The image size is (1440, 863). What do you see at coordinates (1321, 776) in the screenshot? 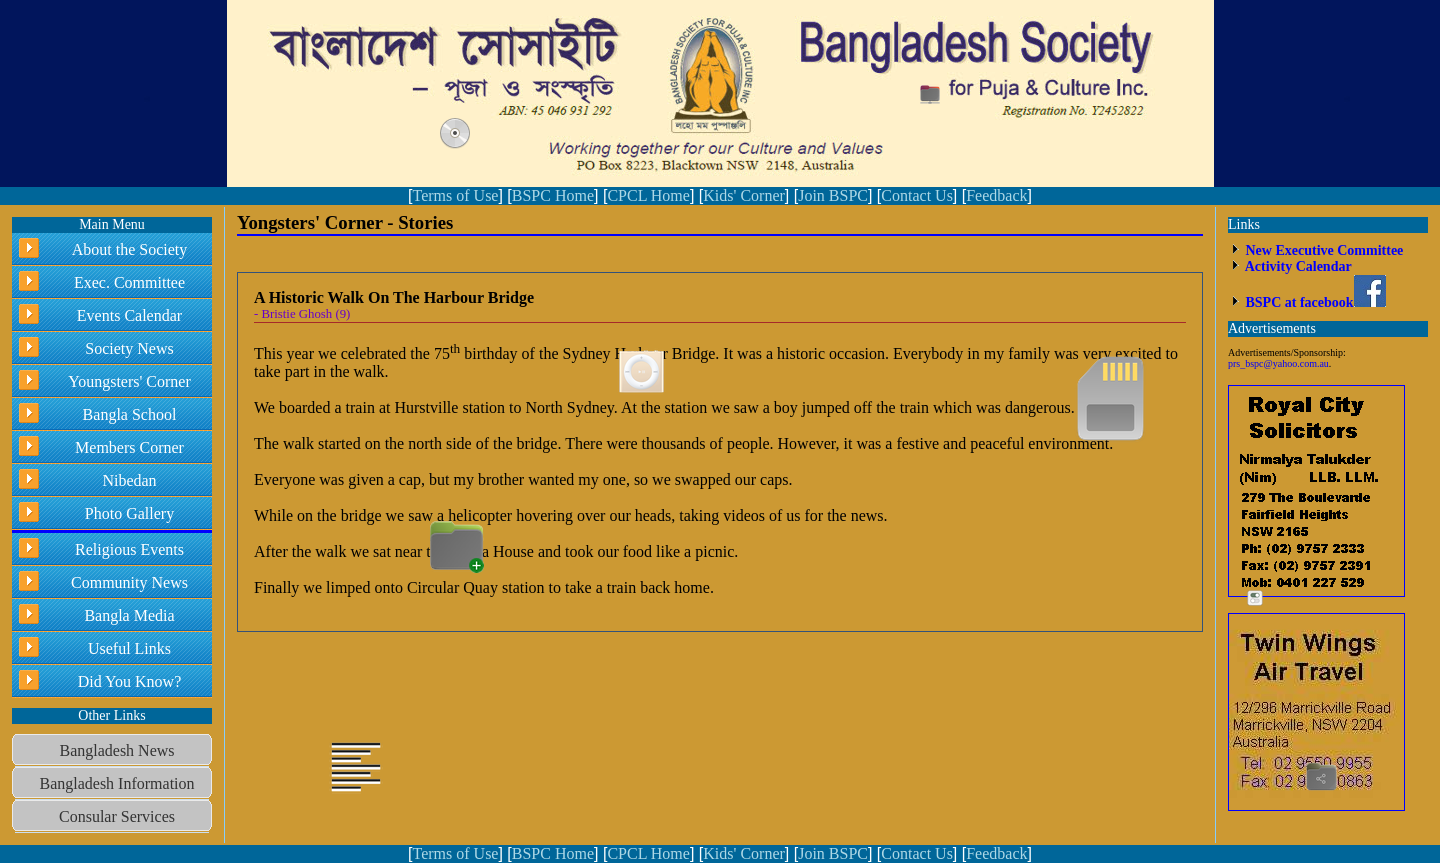
I see `access your public shared files folder` at bounding box center [1321, 776].